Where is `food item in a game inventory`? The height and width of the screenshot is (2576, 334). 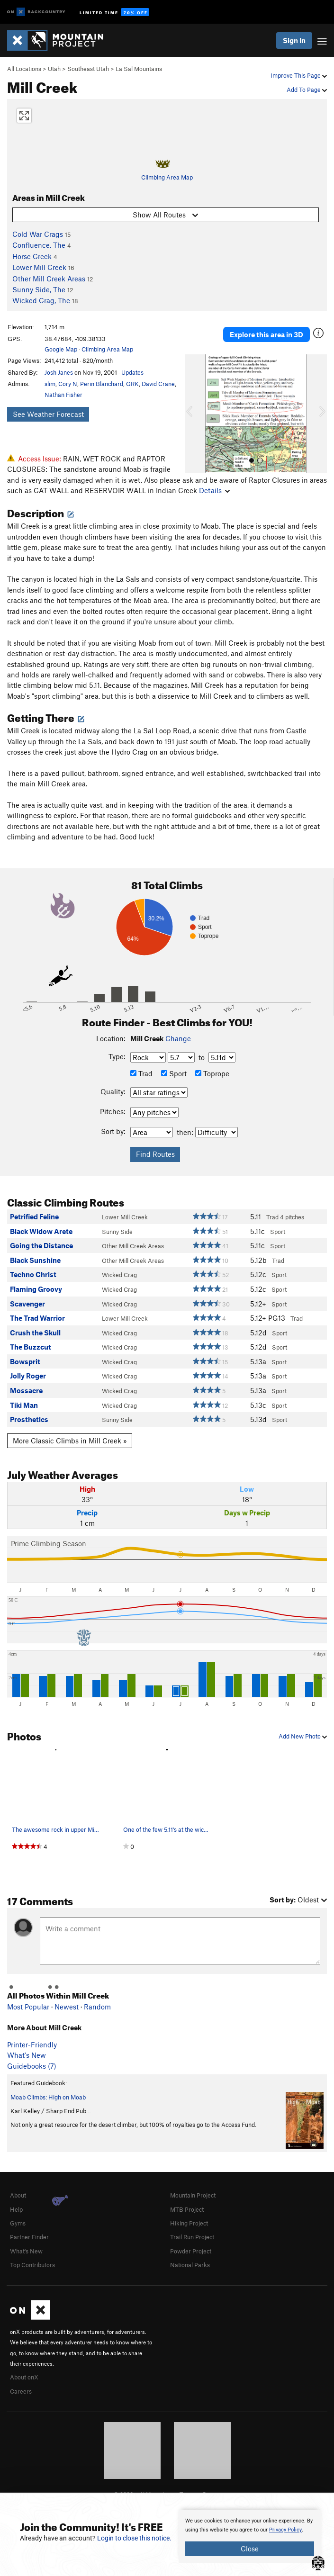 food item in a game inventory is located at coordinates (60, 2200).